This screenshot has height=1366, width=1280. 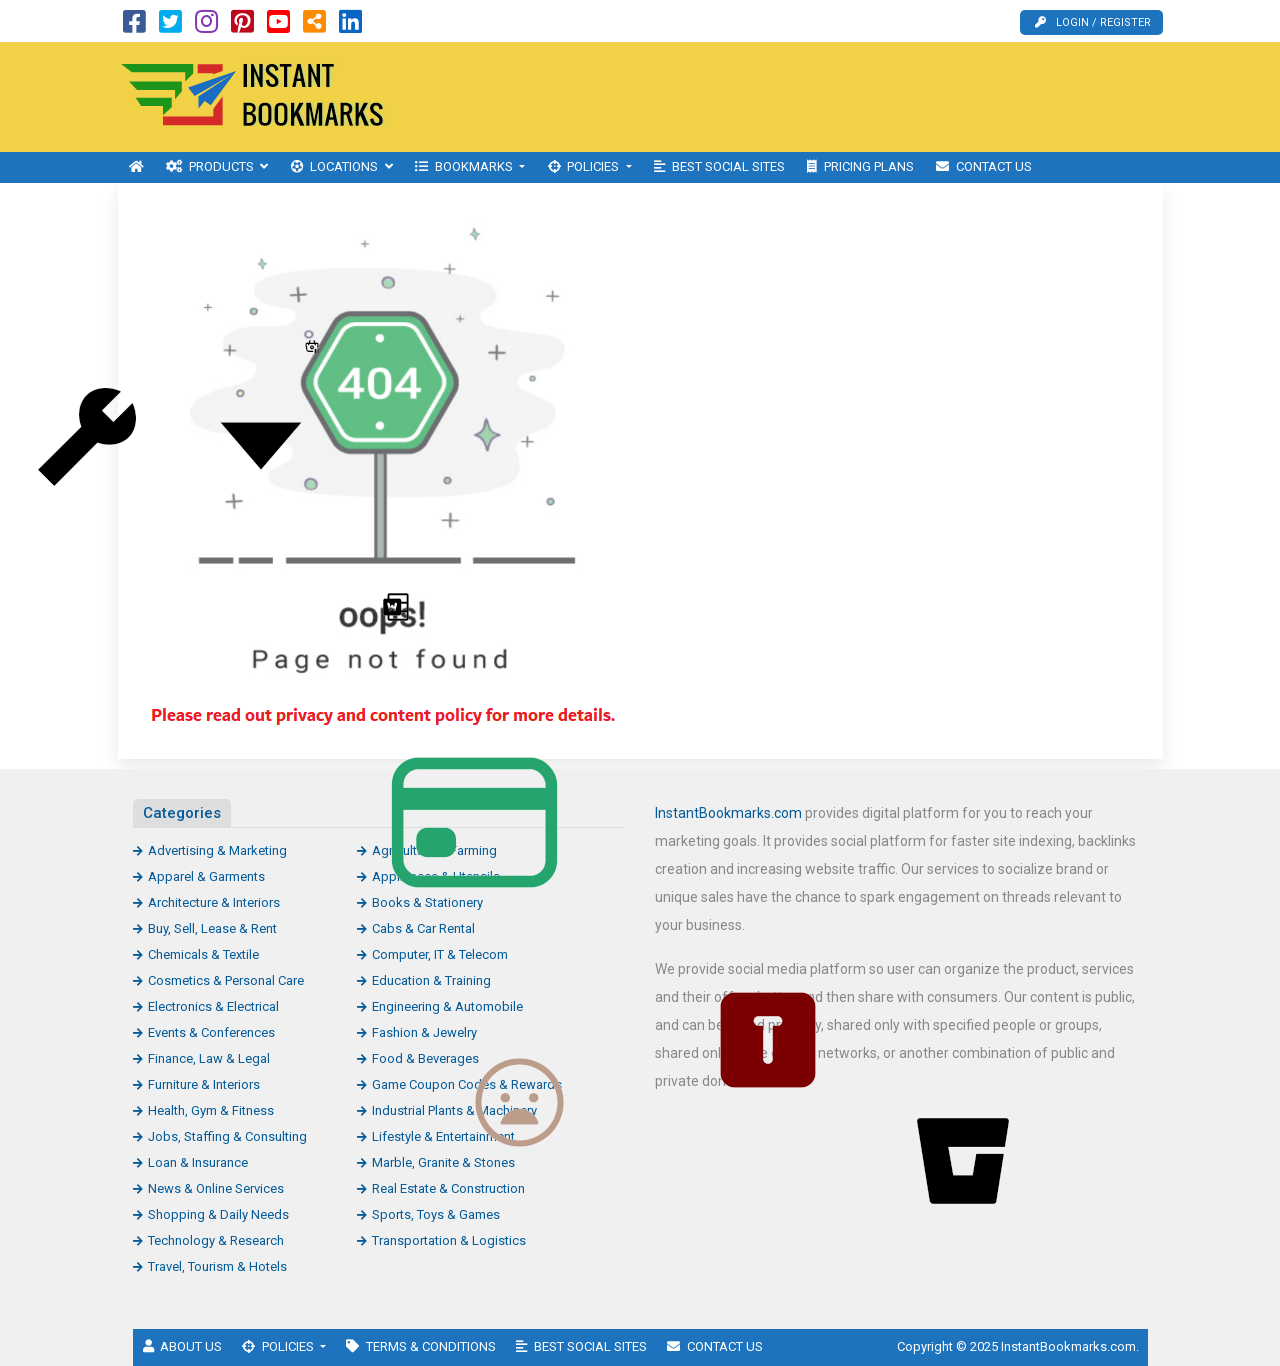 What do you see at coordinates (261, 446) in the screenshot?
I see `expand a dropdown menu` at bounding box center [261, 446].